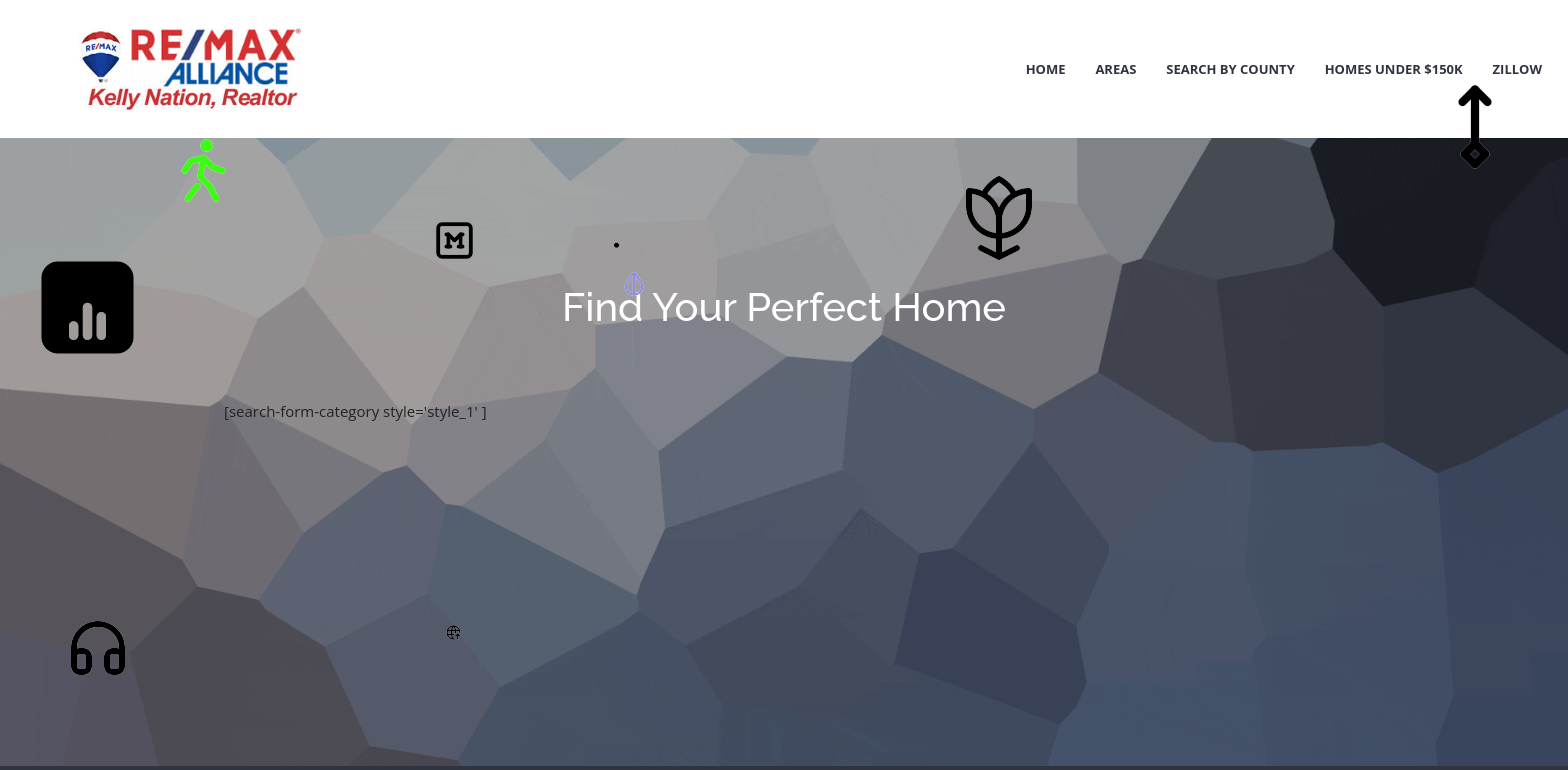 The image size is (1568, 770). Describe the element at coordinates (454, 240) in the screenshot. I see `open Medium app` at that location.